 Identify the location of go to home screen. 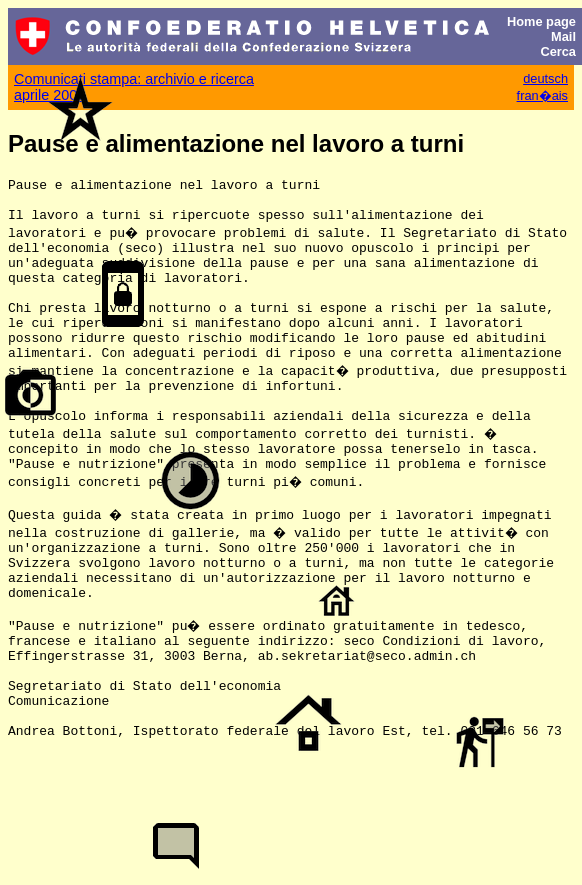
(336, 601).